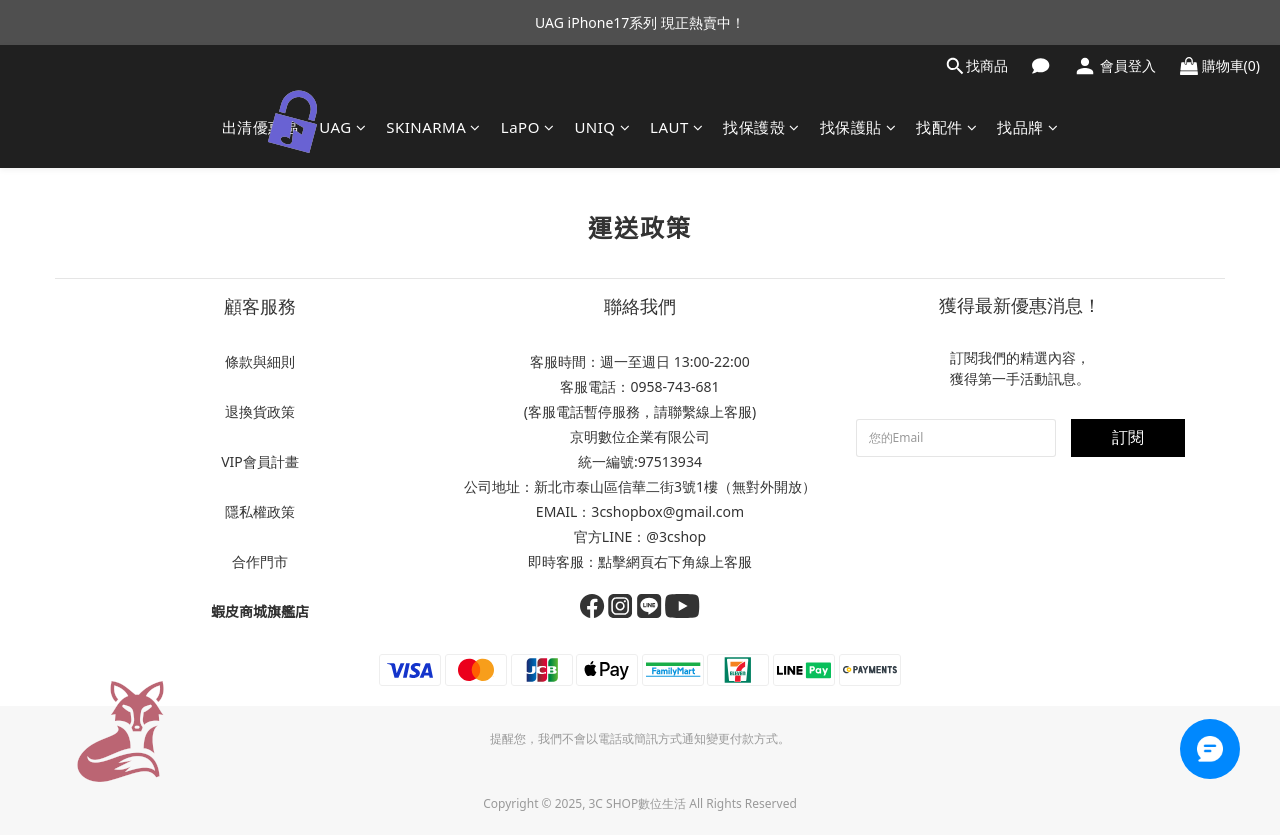 This screenshot has height=835, width=1280. I want to click on fox character or avatar icon, so click(120, 731).